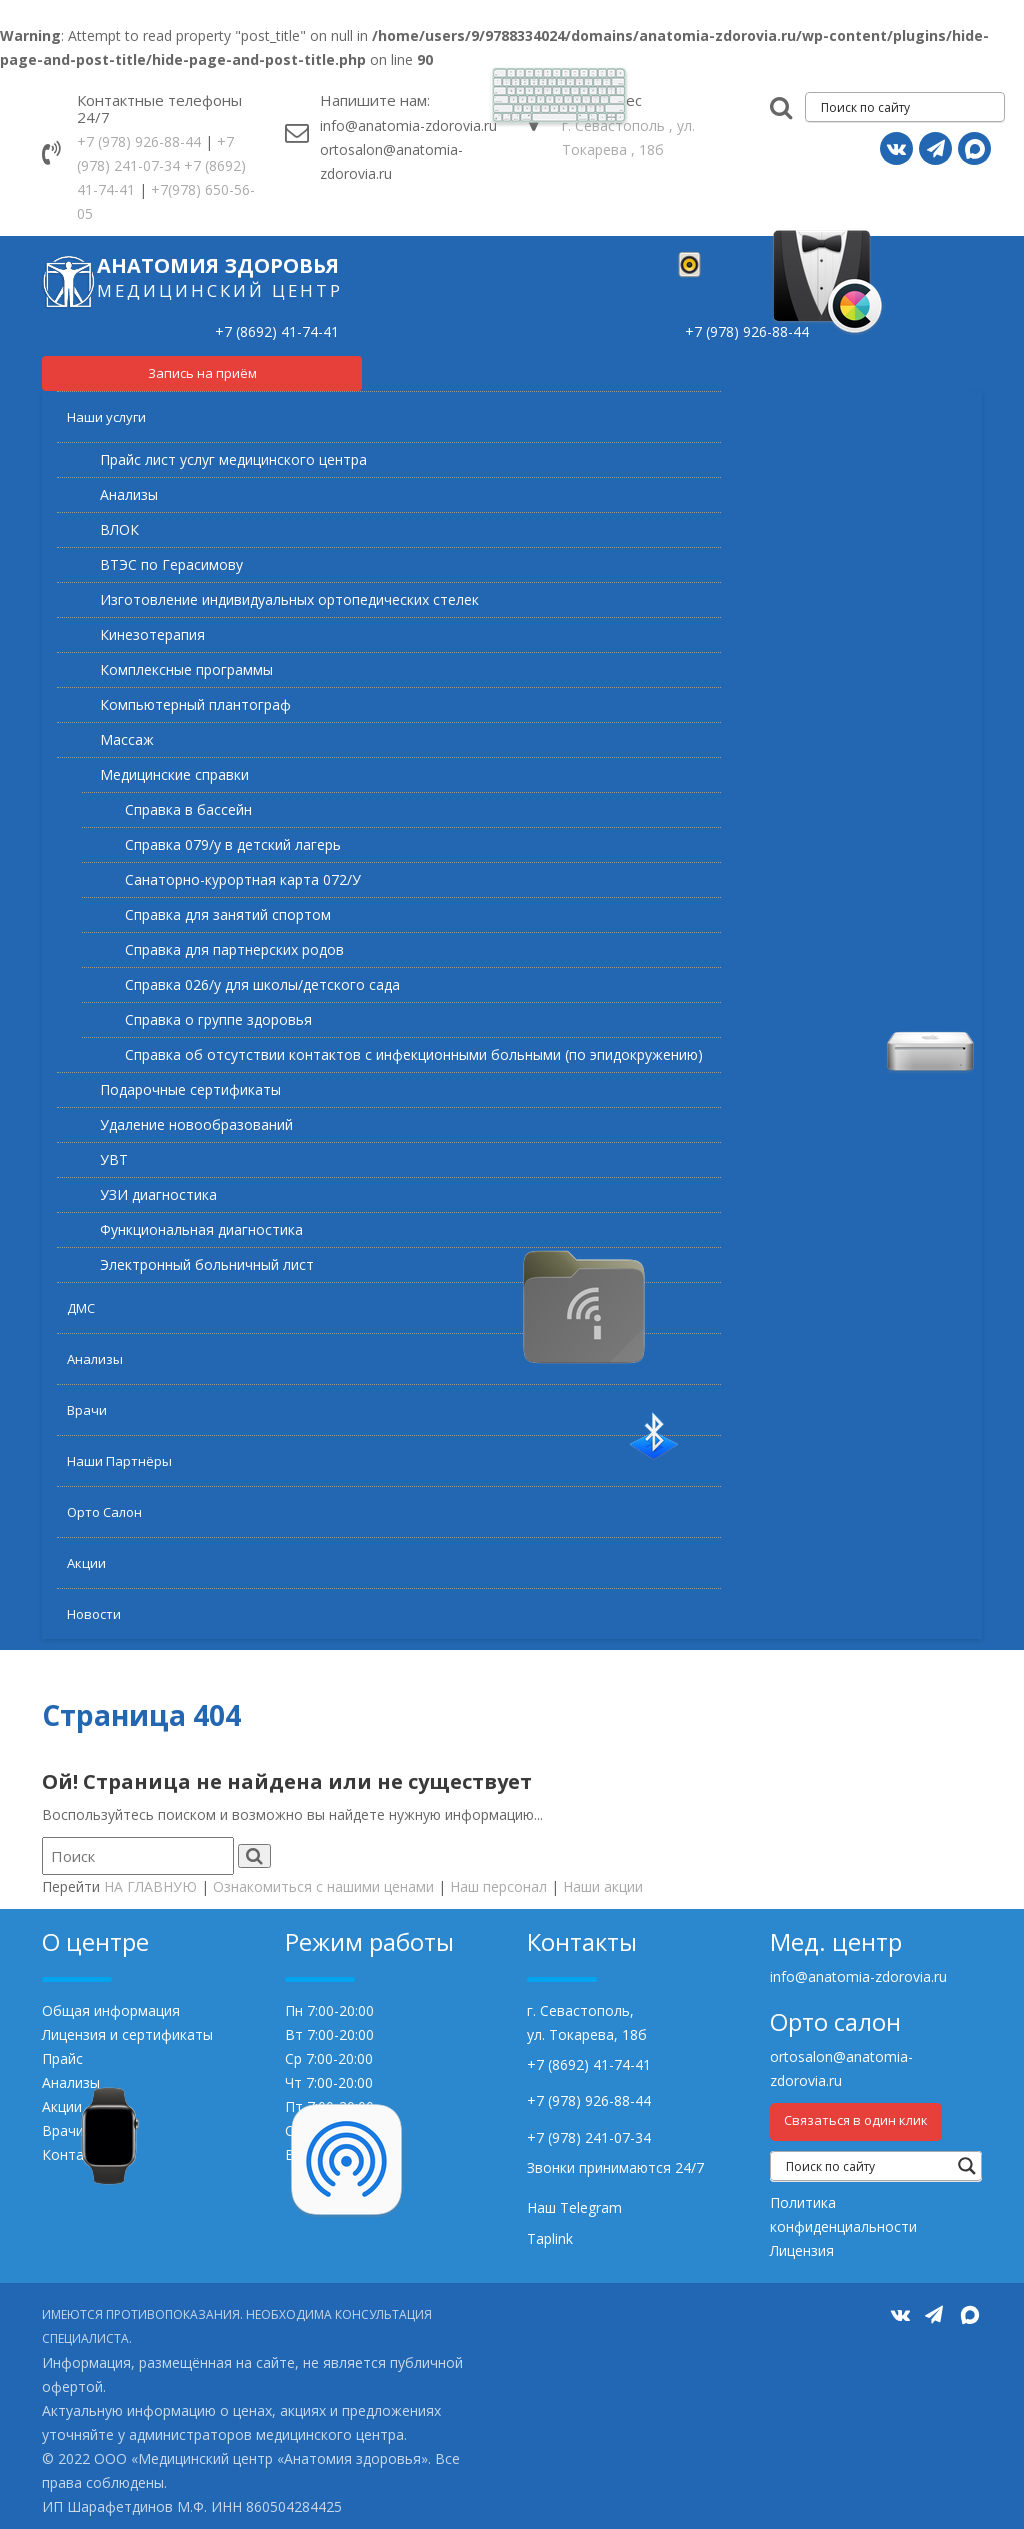 The height and width of the screenshot is (2529, 1024). What do you see at coordinates (653, 1436) in the screenshot?
I see `open bluetooth file exchange utility` at bounding box center [653, 1436].